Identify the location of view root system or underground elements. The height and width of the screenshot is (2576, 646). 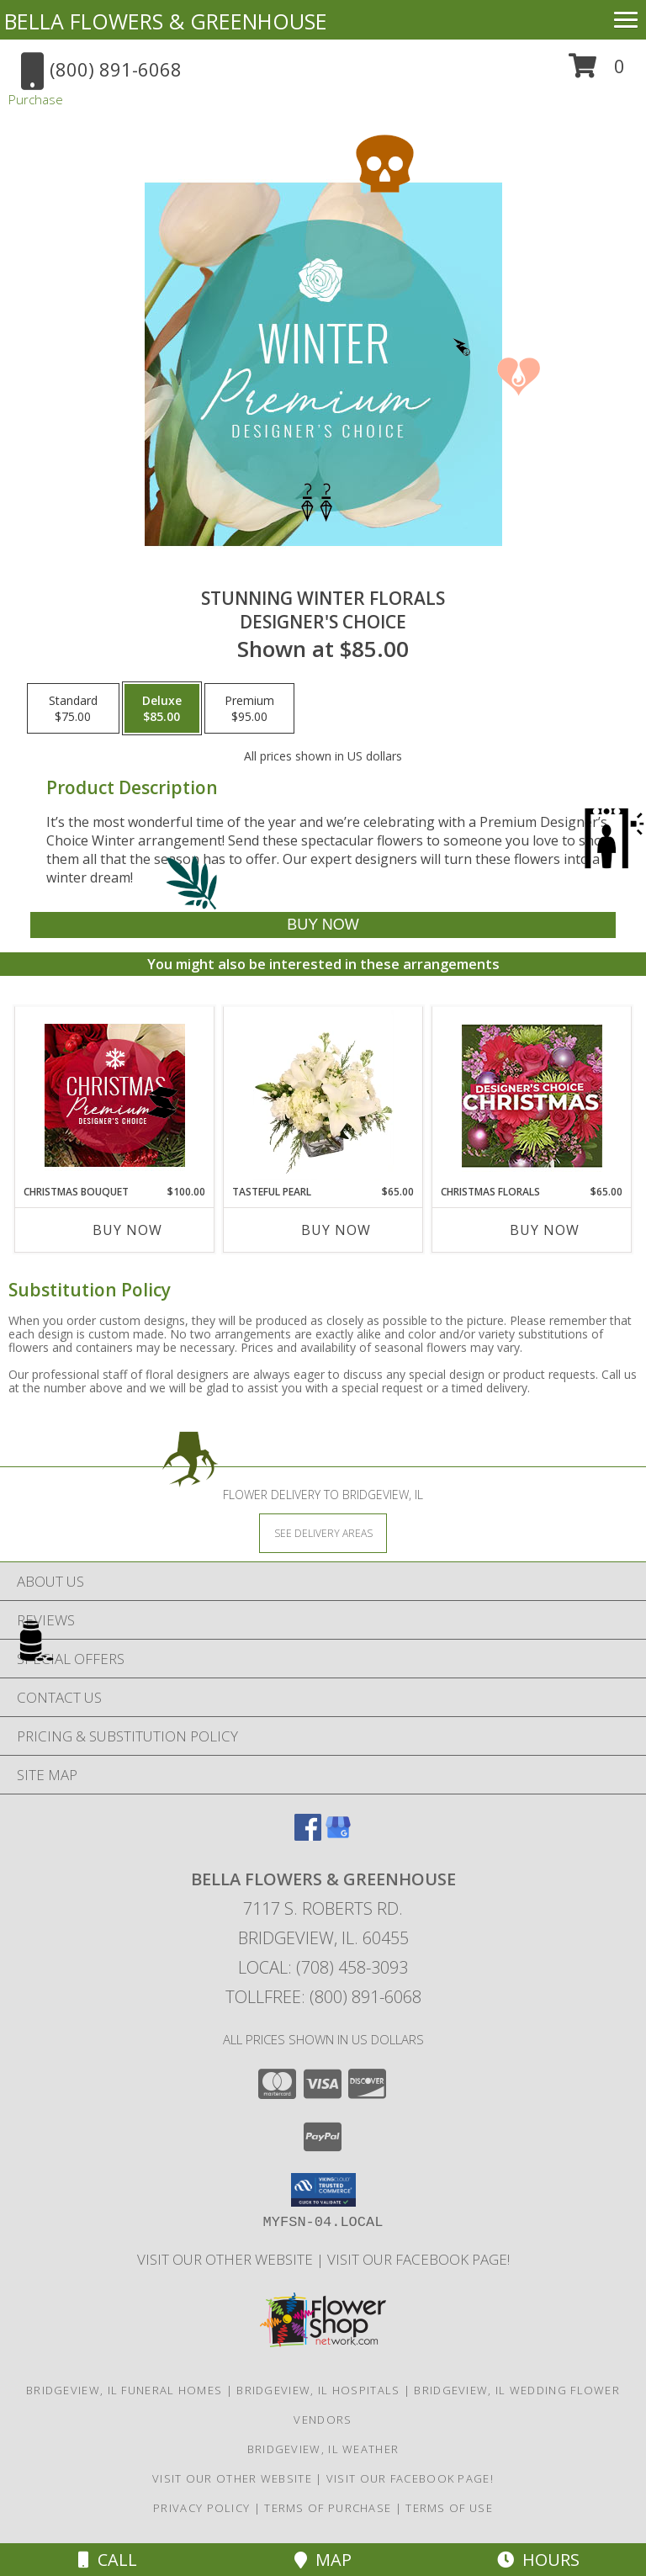
(190, 1460).